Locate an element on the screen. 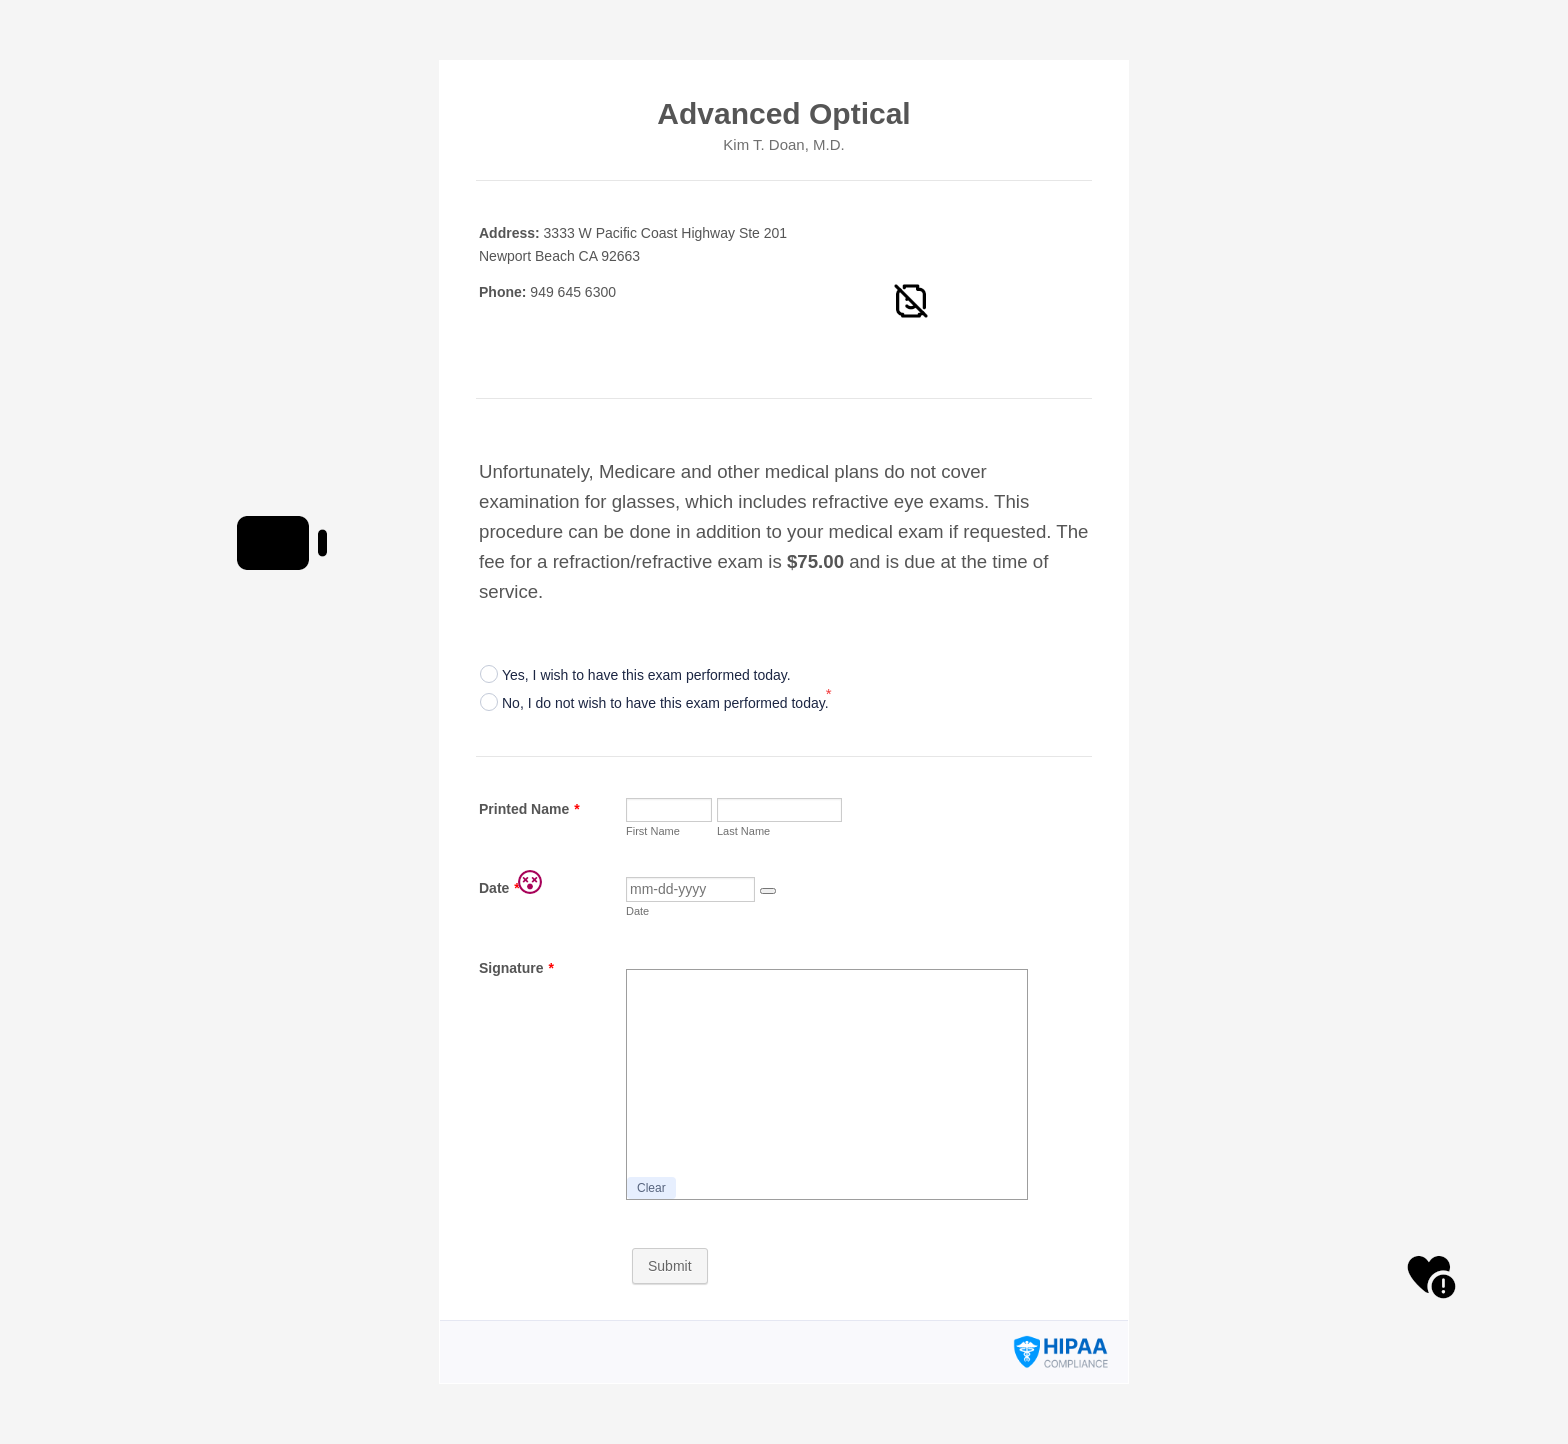 The width and height of the screenshot is (1568, 1444). disable or disconnect building blocks integration is located at coordinates (911, 301).